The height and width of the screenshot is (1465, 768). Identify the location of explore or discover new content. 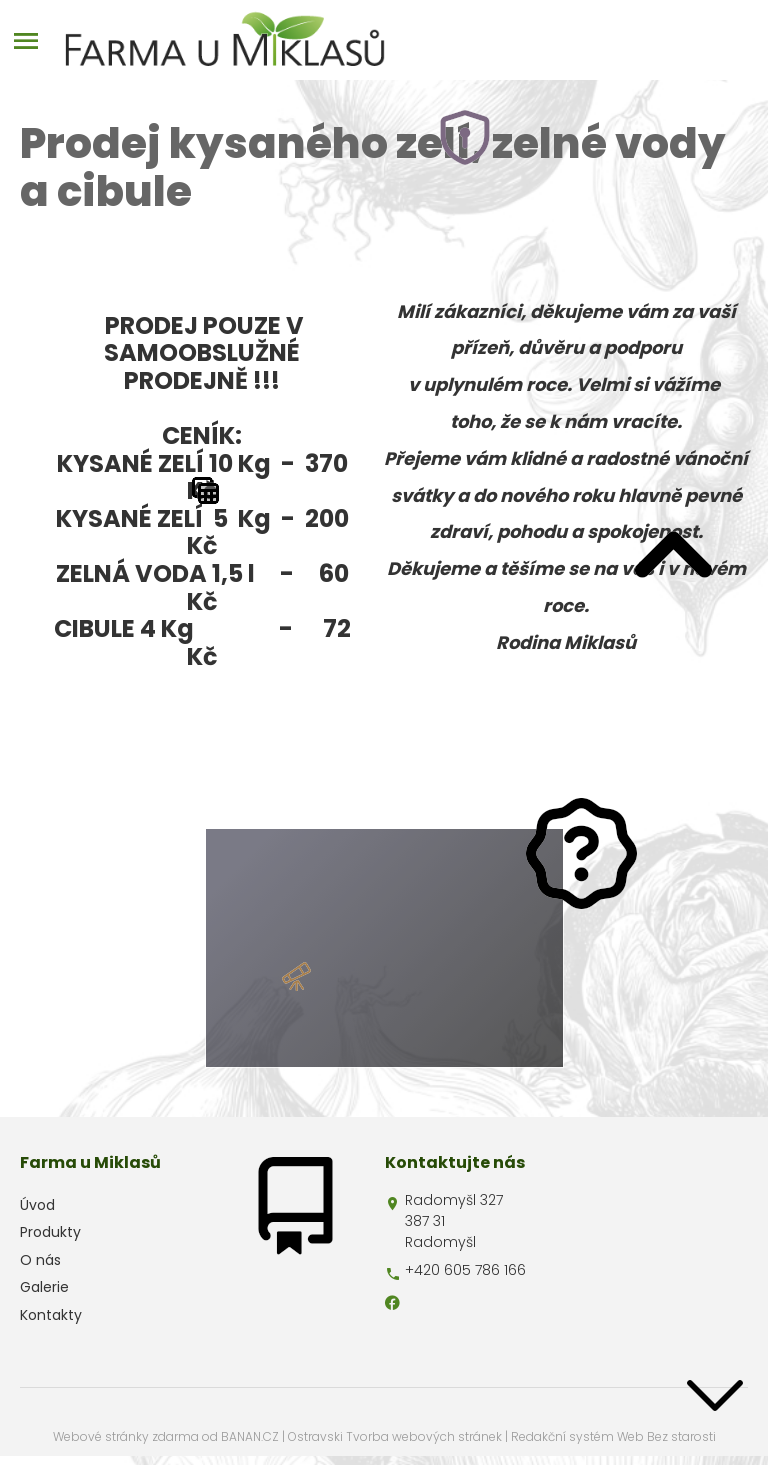
(297, 976).